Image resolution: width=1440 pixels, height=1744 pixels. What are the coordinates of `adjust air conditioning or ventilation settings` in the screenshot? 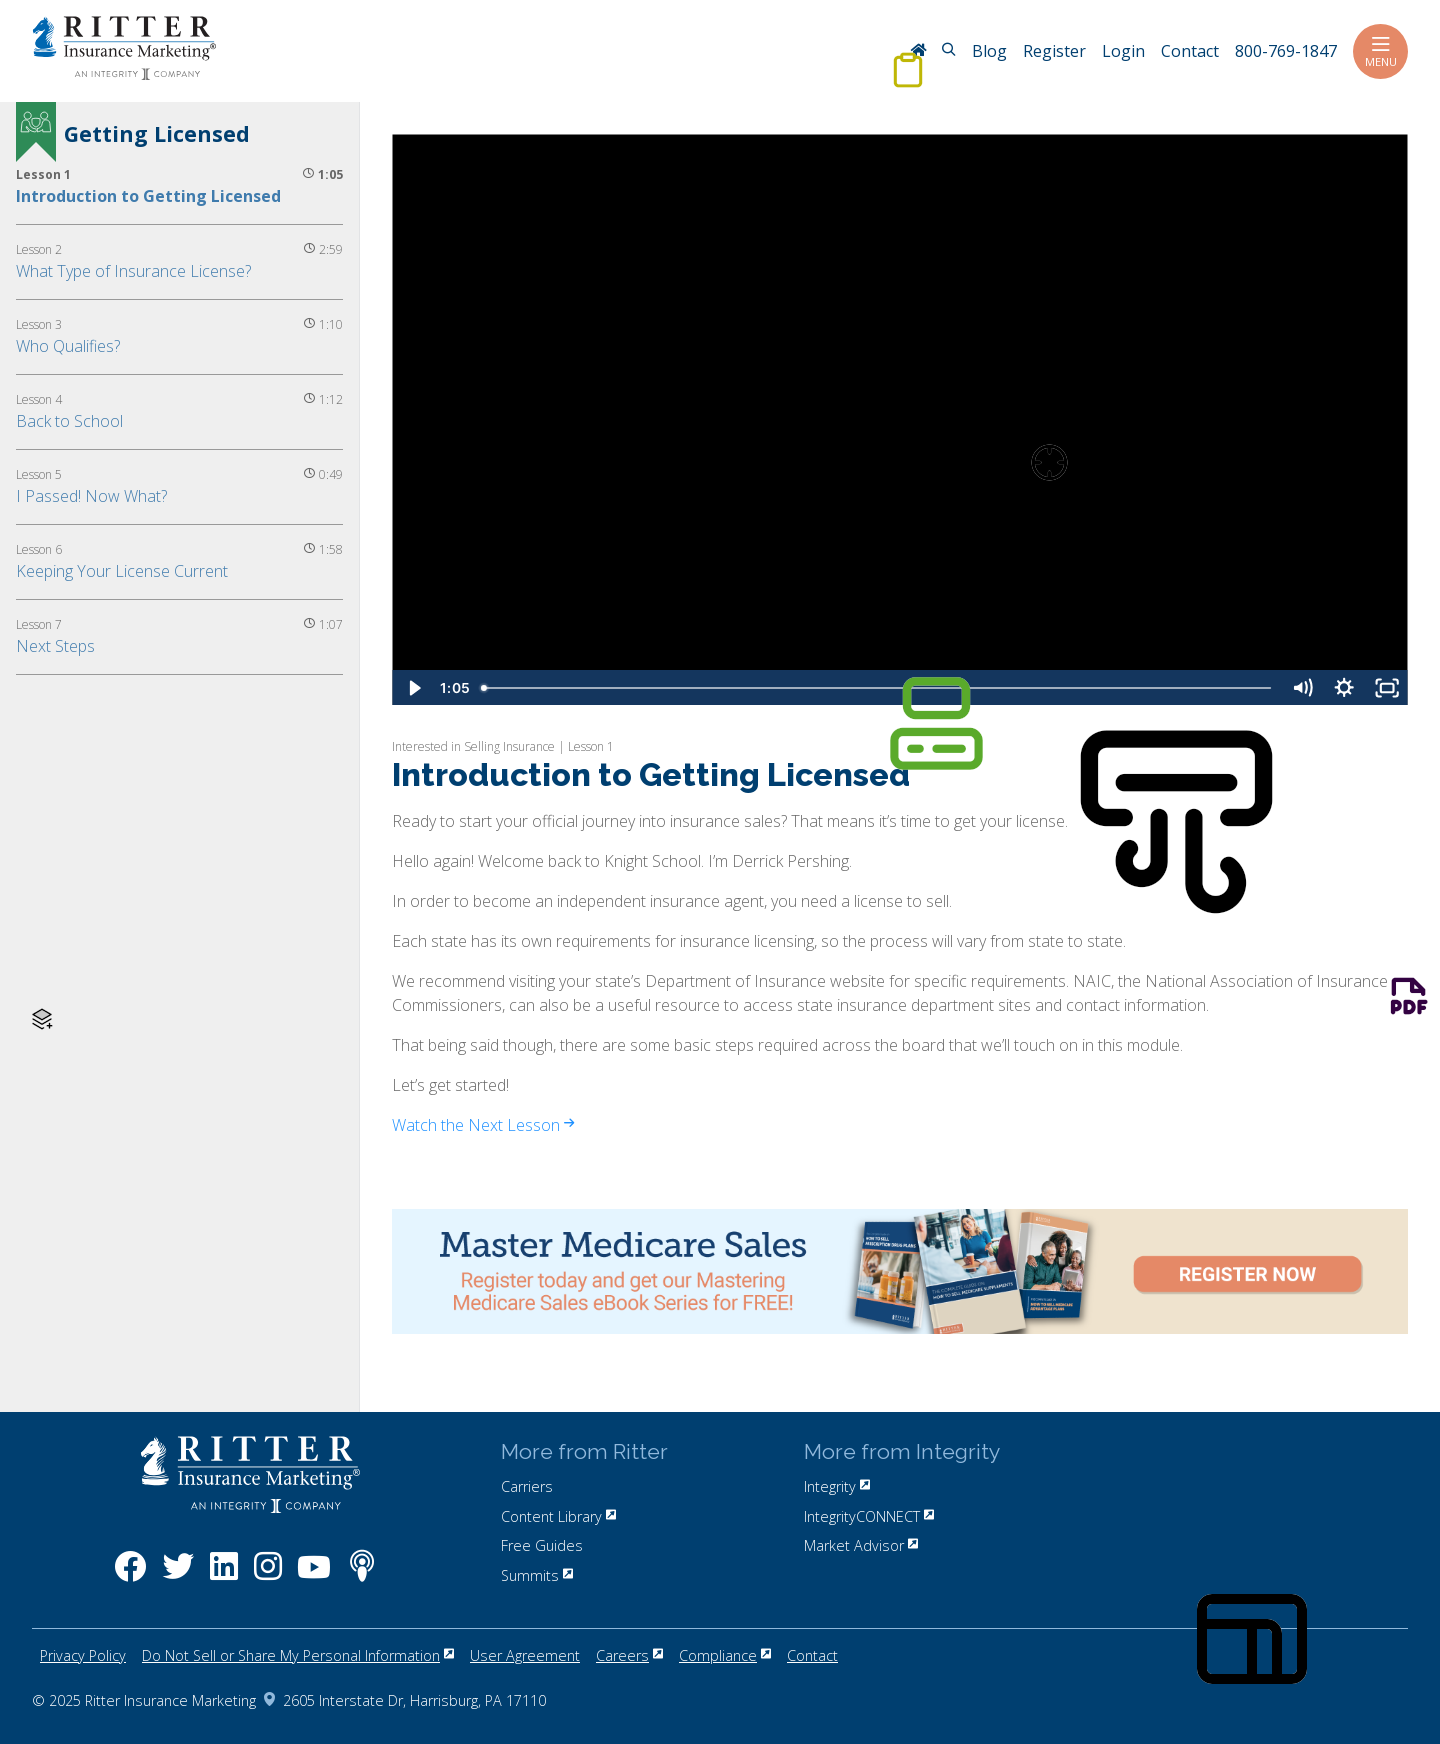 It's located at (1176, 817).